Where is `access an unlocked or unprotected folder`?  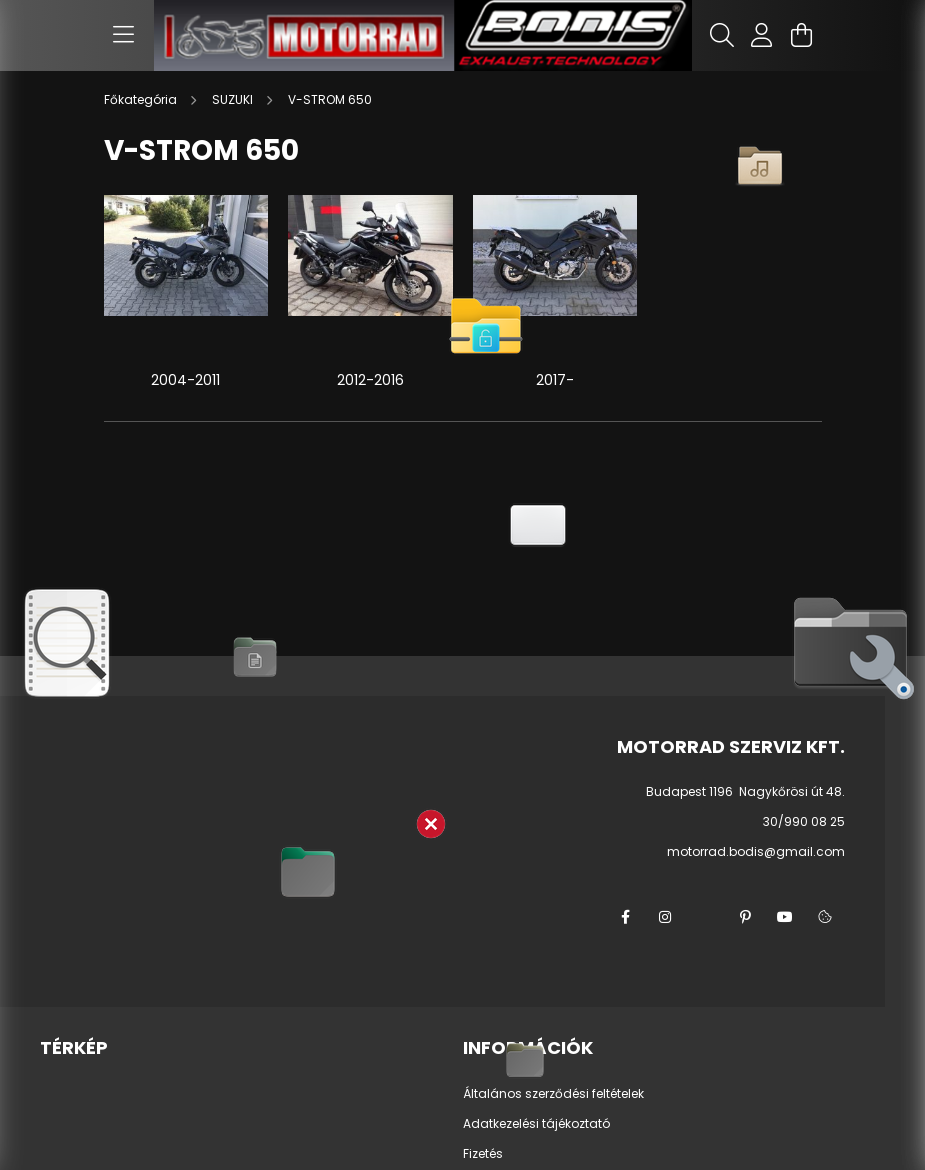 access an unlocked or unprotected folder is located at coordinates (485, 327).